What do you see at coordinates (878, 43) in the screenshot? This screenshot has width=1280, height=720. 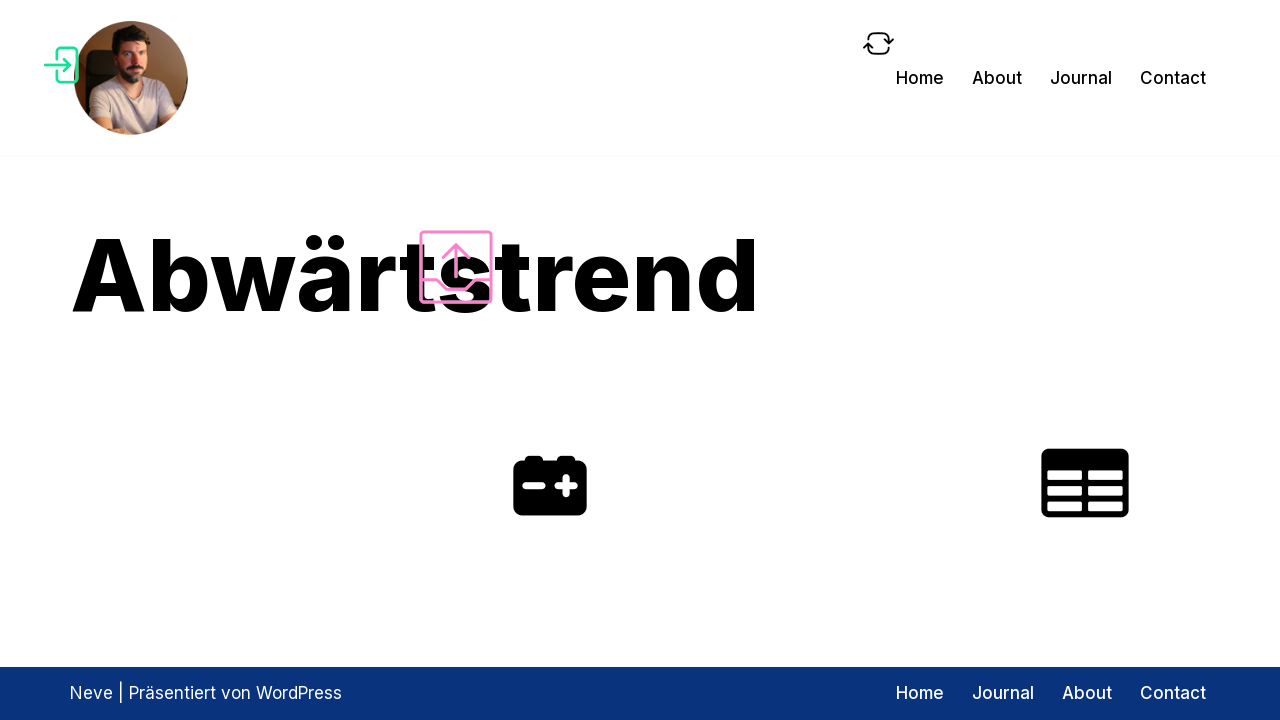 I see `refresh or reload content` at bounding box center [878, 43].